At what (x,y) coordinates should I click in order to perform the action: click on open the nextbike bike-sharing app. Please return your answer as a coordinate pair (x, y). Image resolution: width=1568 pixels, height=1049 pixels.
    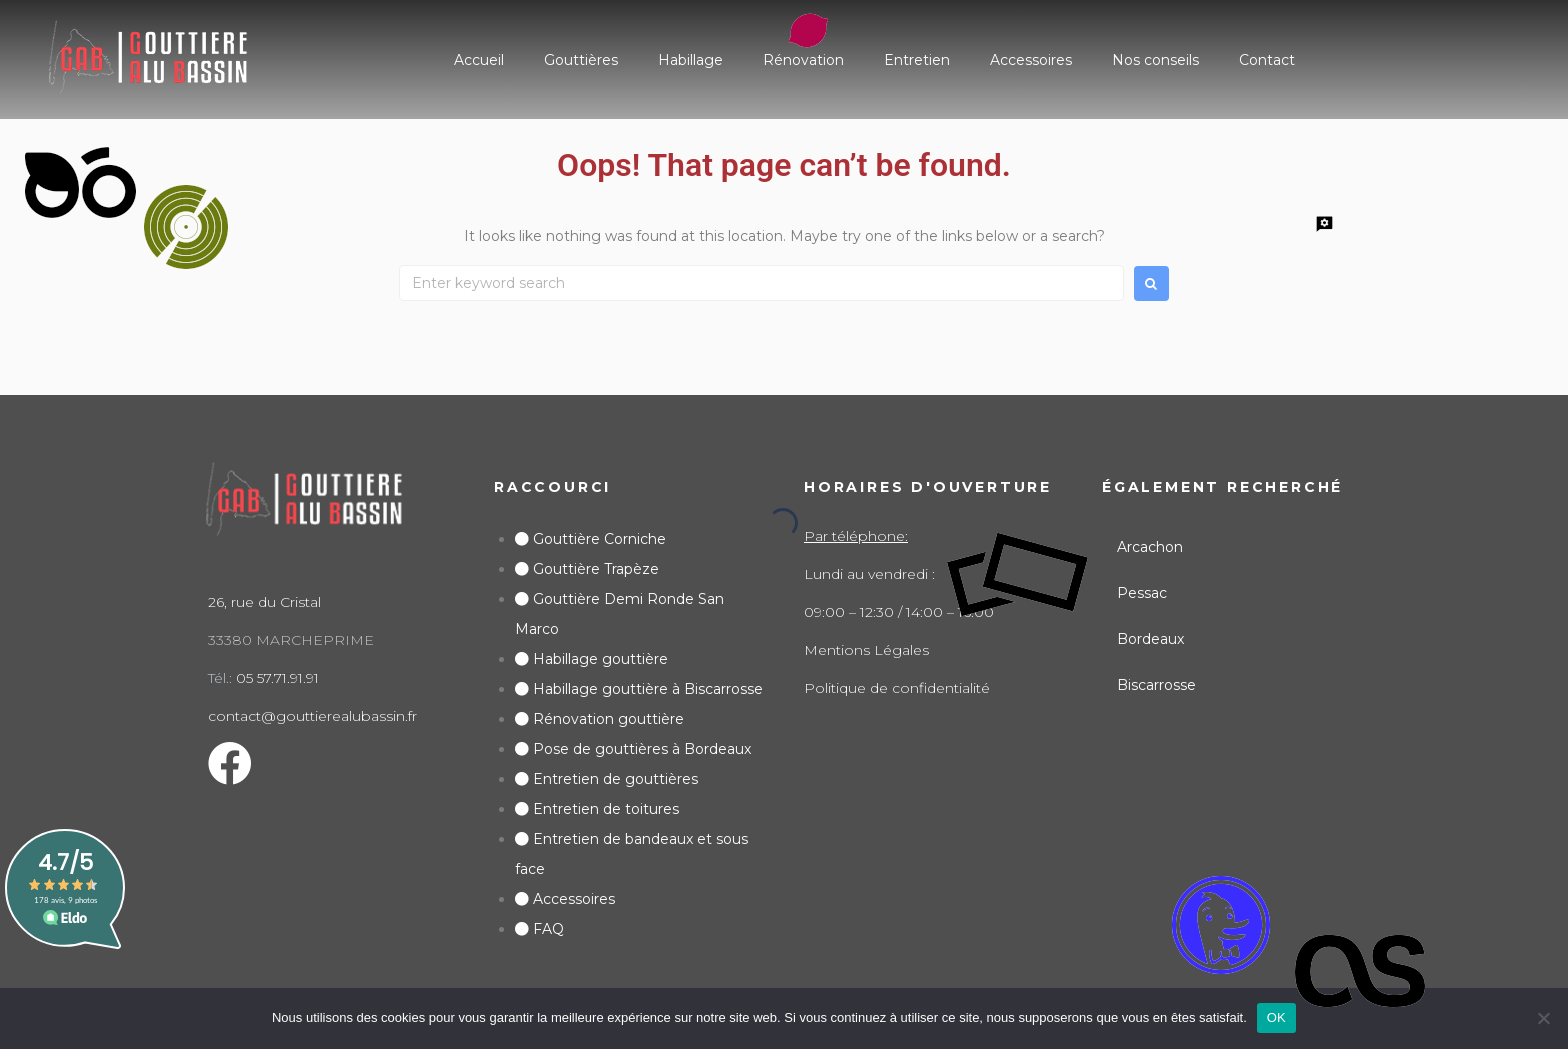
    Looking at the image, I should click on (80, 182).